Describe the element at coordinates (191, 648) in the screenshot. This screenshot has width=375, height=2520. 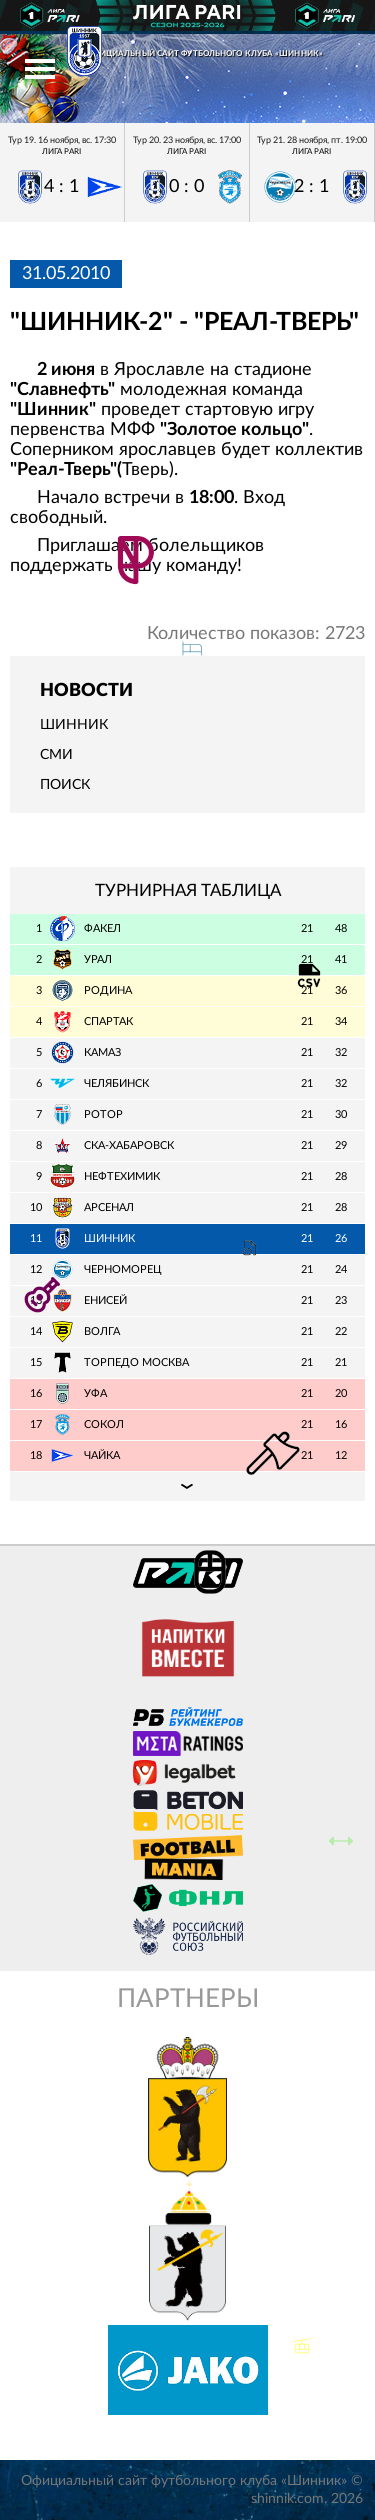
I see `view accommodation or lodging options` at that location.